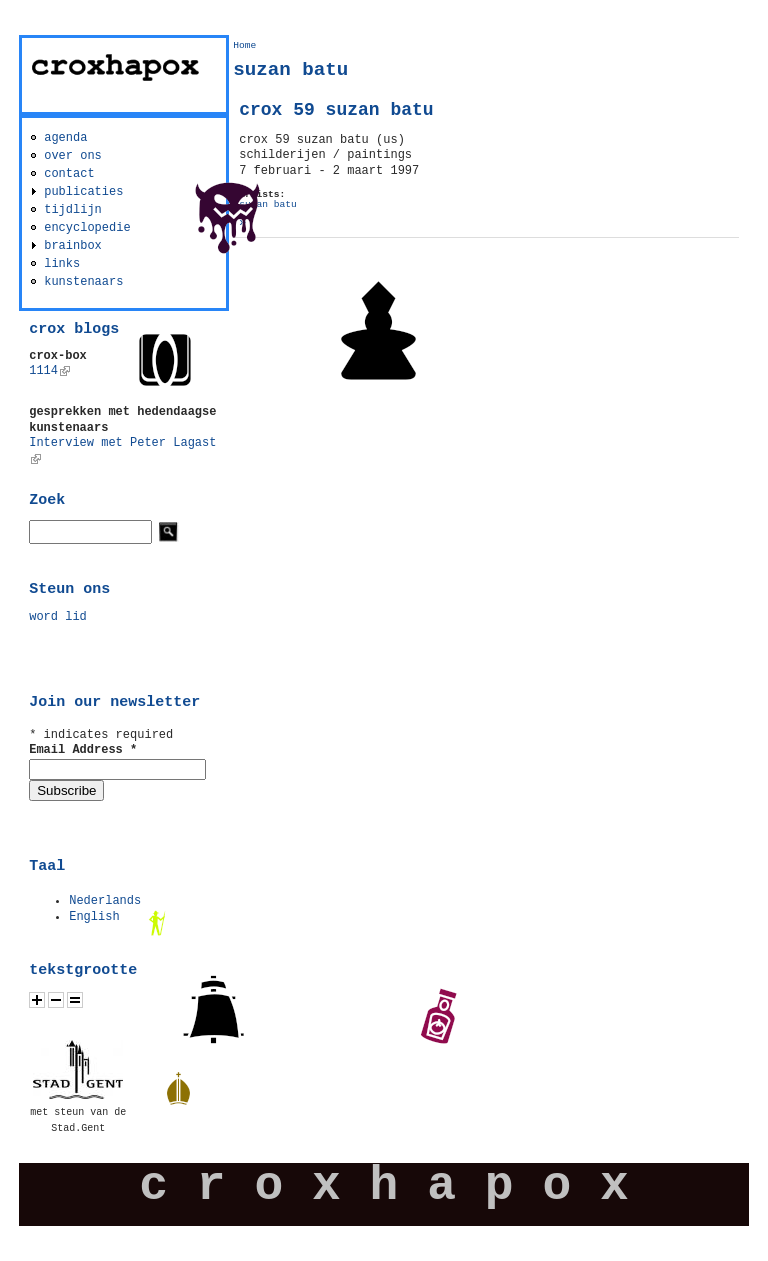  Describe the element at coordinates (178, 1088) in the screenshot. I see `indicates religious or papal content` at that location.